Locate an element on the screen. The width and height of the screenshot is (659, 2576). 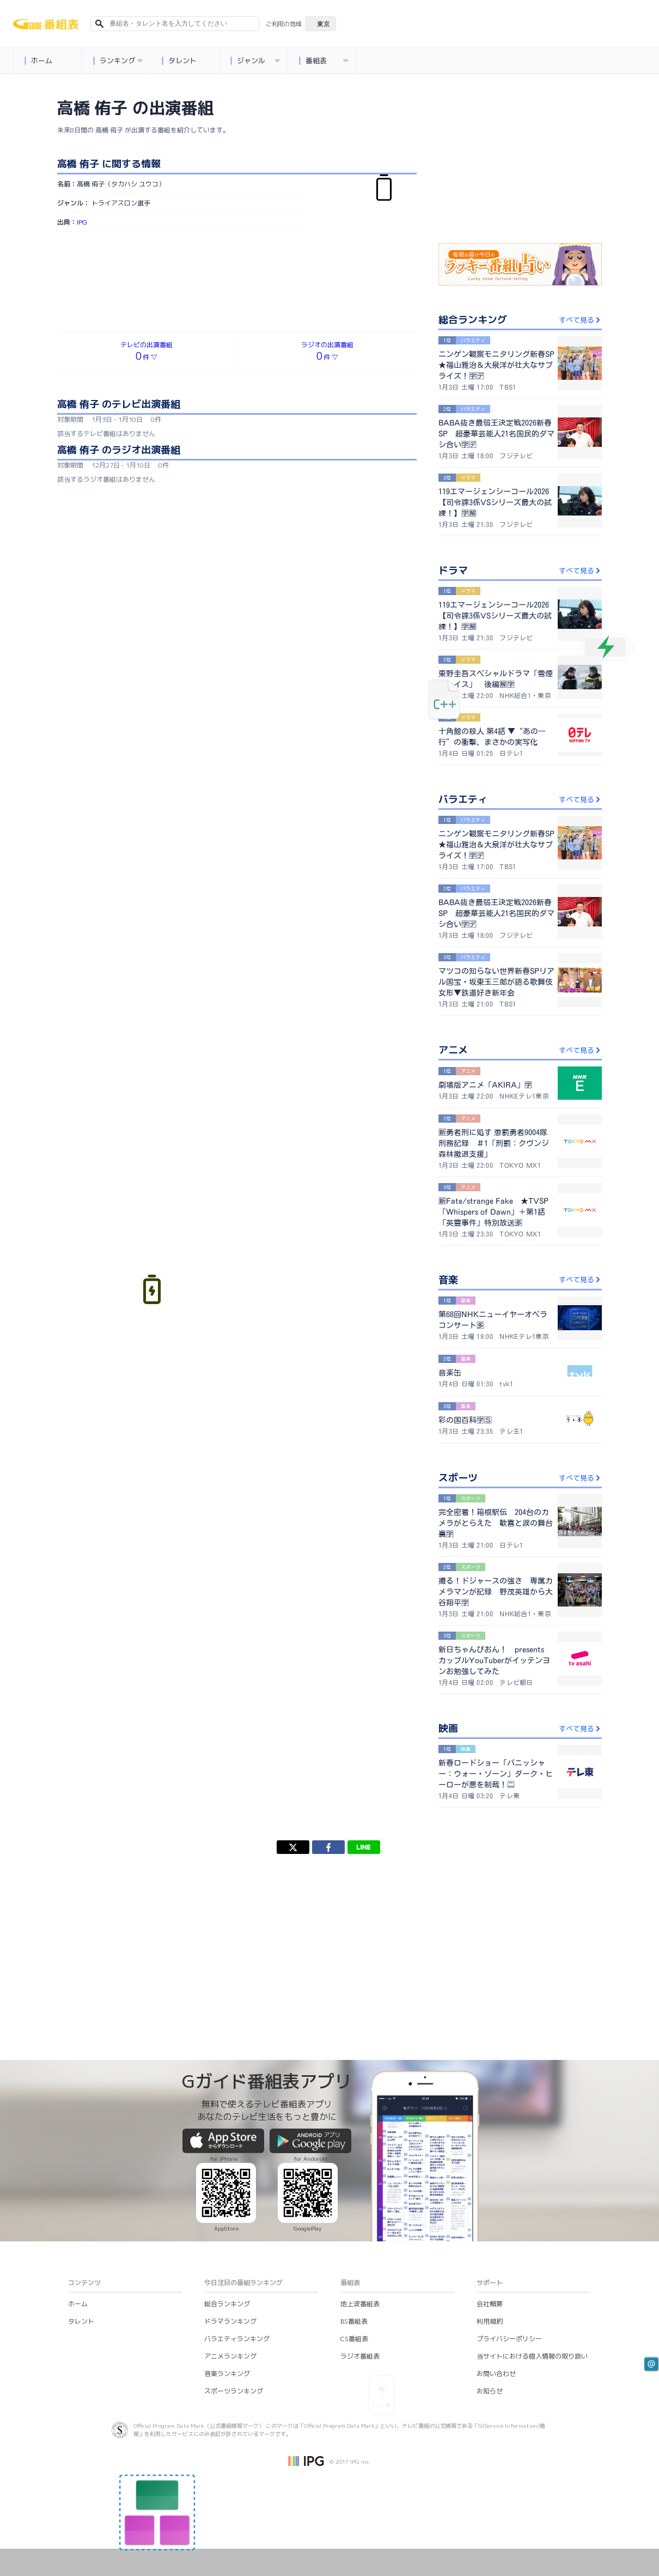
battery connected to uninterruptible power supply (UPS) is located at coordinates (381, 2392).